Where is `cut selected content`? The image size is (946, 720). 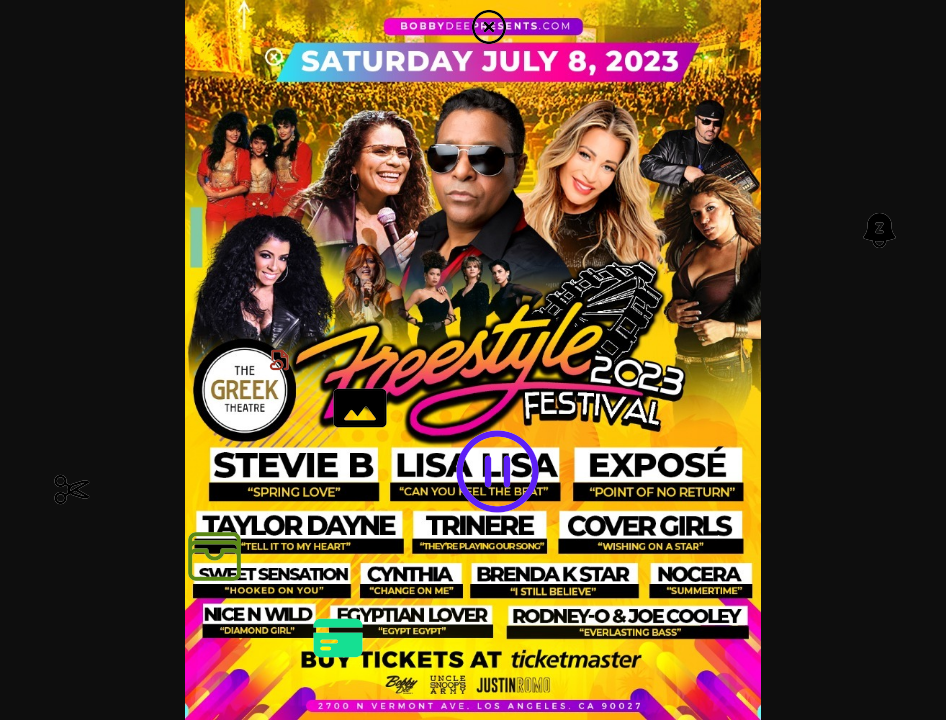
cut selected content is located at coordinates (71, 489).